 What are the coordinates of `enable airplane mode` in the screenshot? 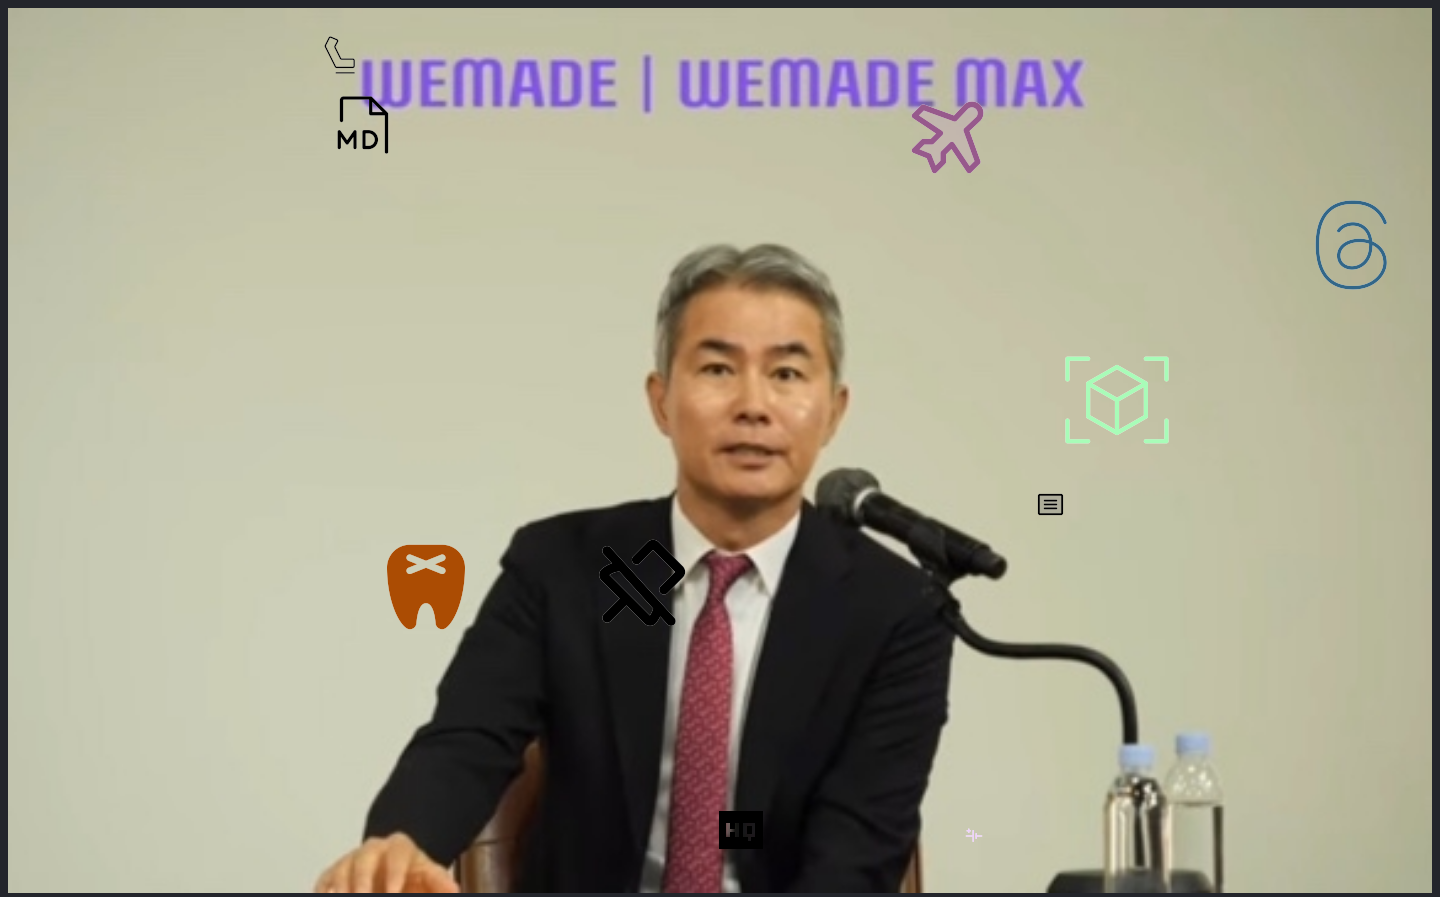 It's located at (949, 136).